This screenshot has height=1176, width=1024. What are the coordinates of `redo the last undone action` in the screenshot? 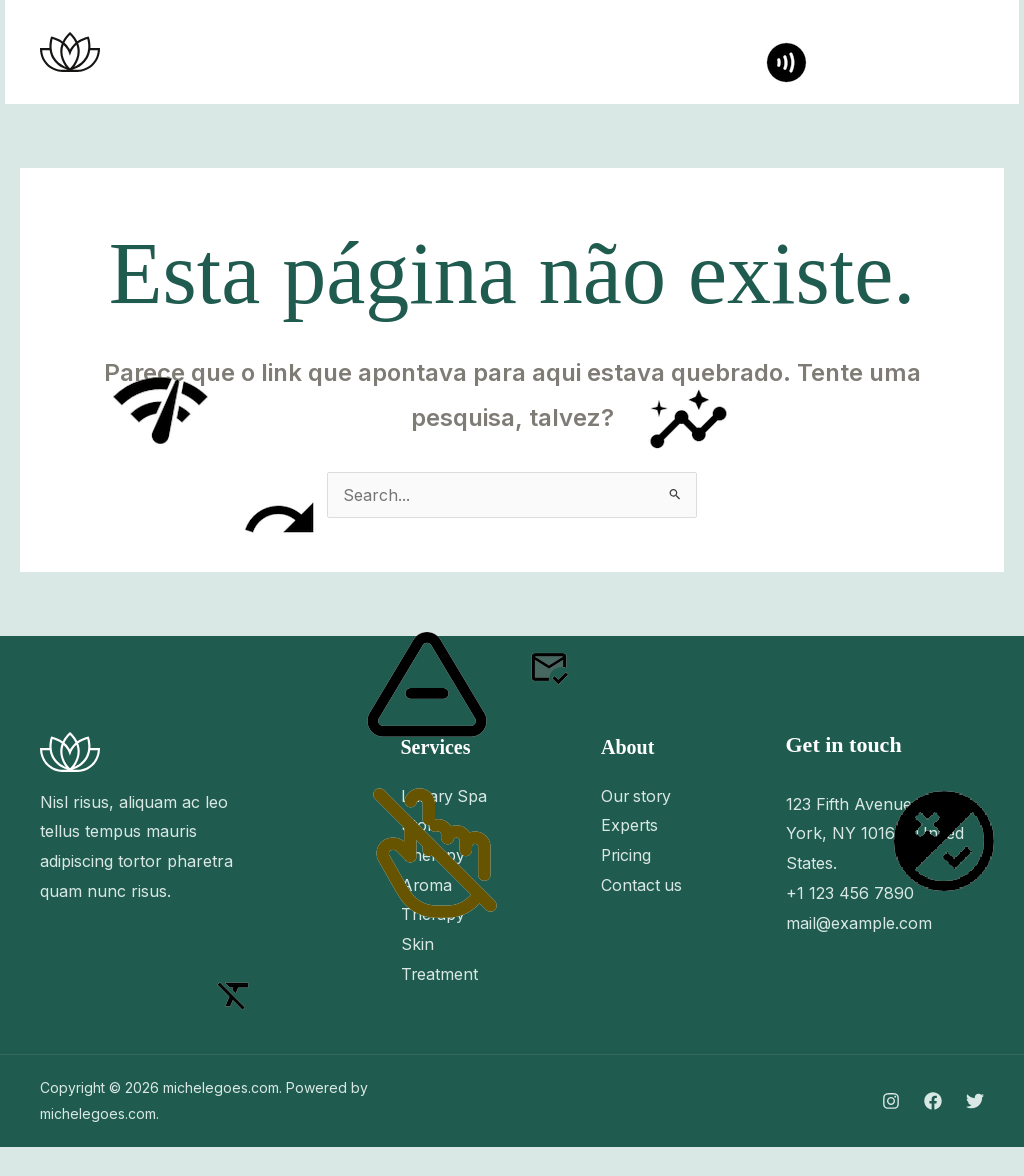 It's located at (280, 519).